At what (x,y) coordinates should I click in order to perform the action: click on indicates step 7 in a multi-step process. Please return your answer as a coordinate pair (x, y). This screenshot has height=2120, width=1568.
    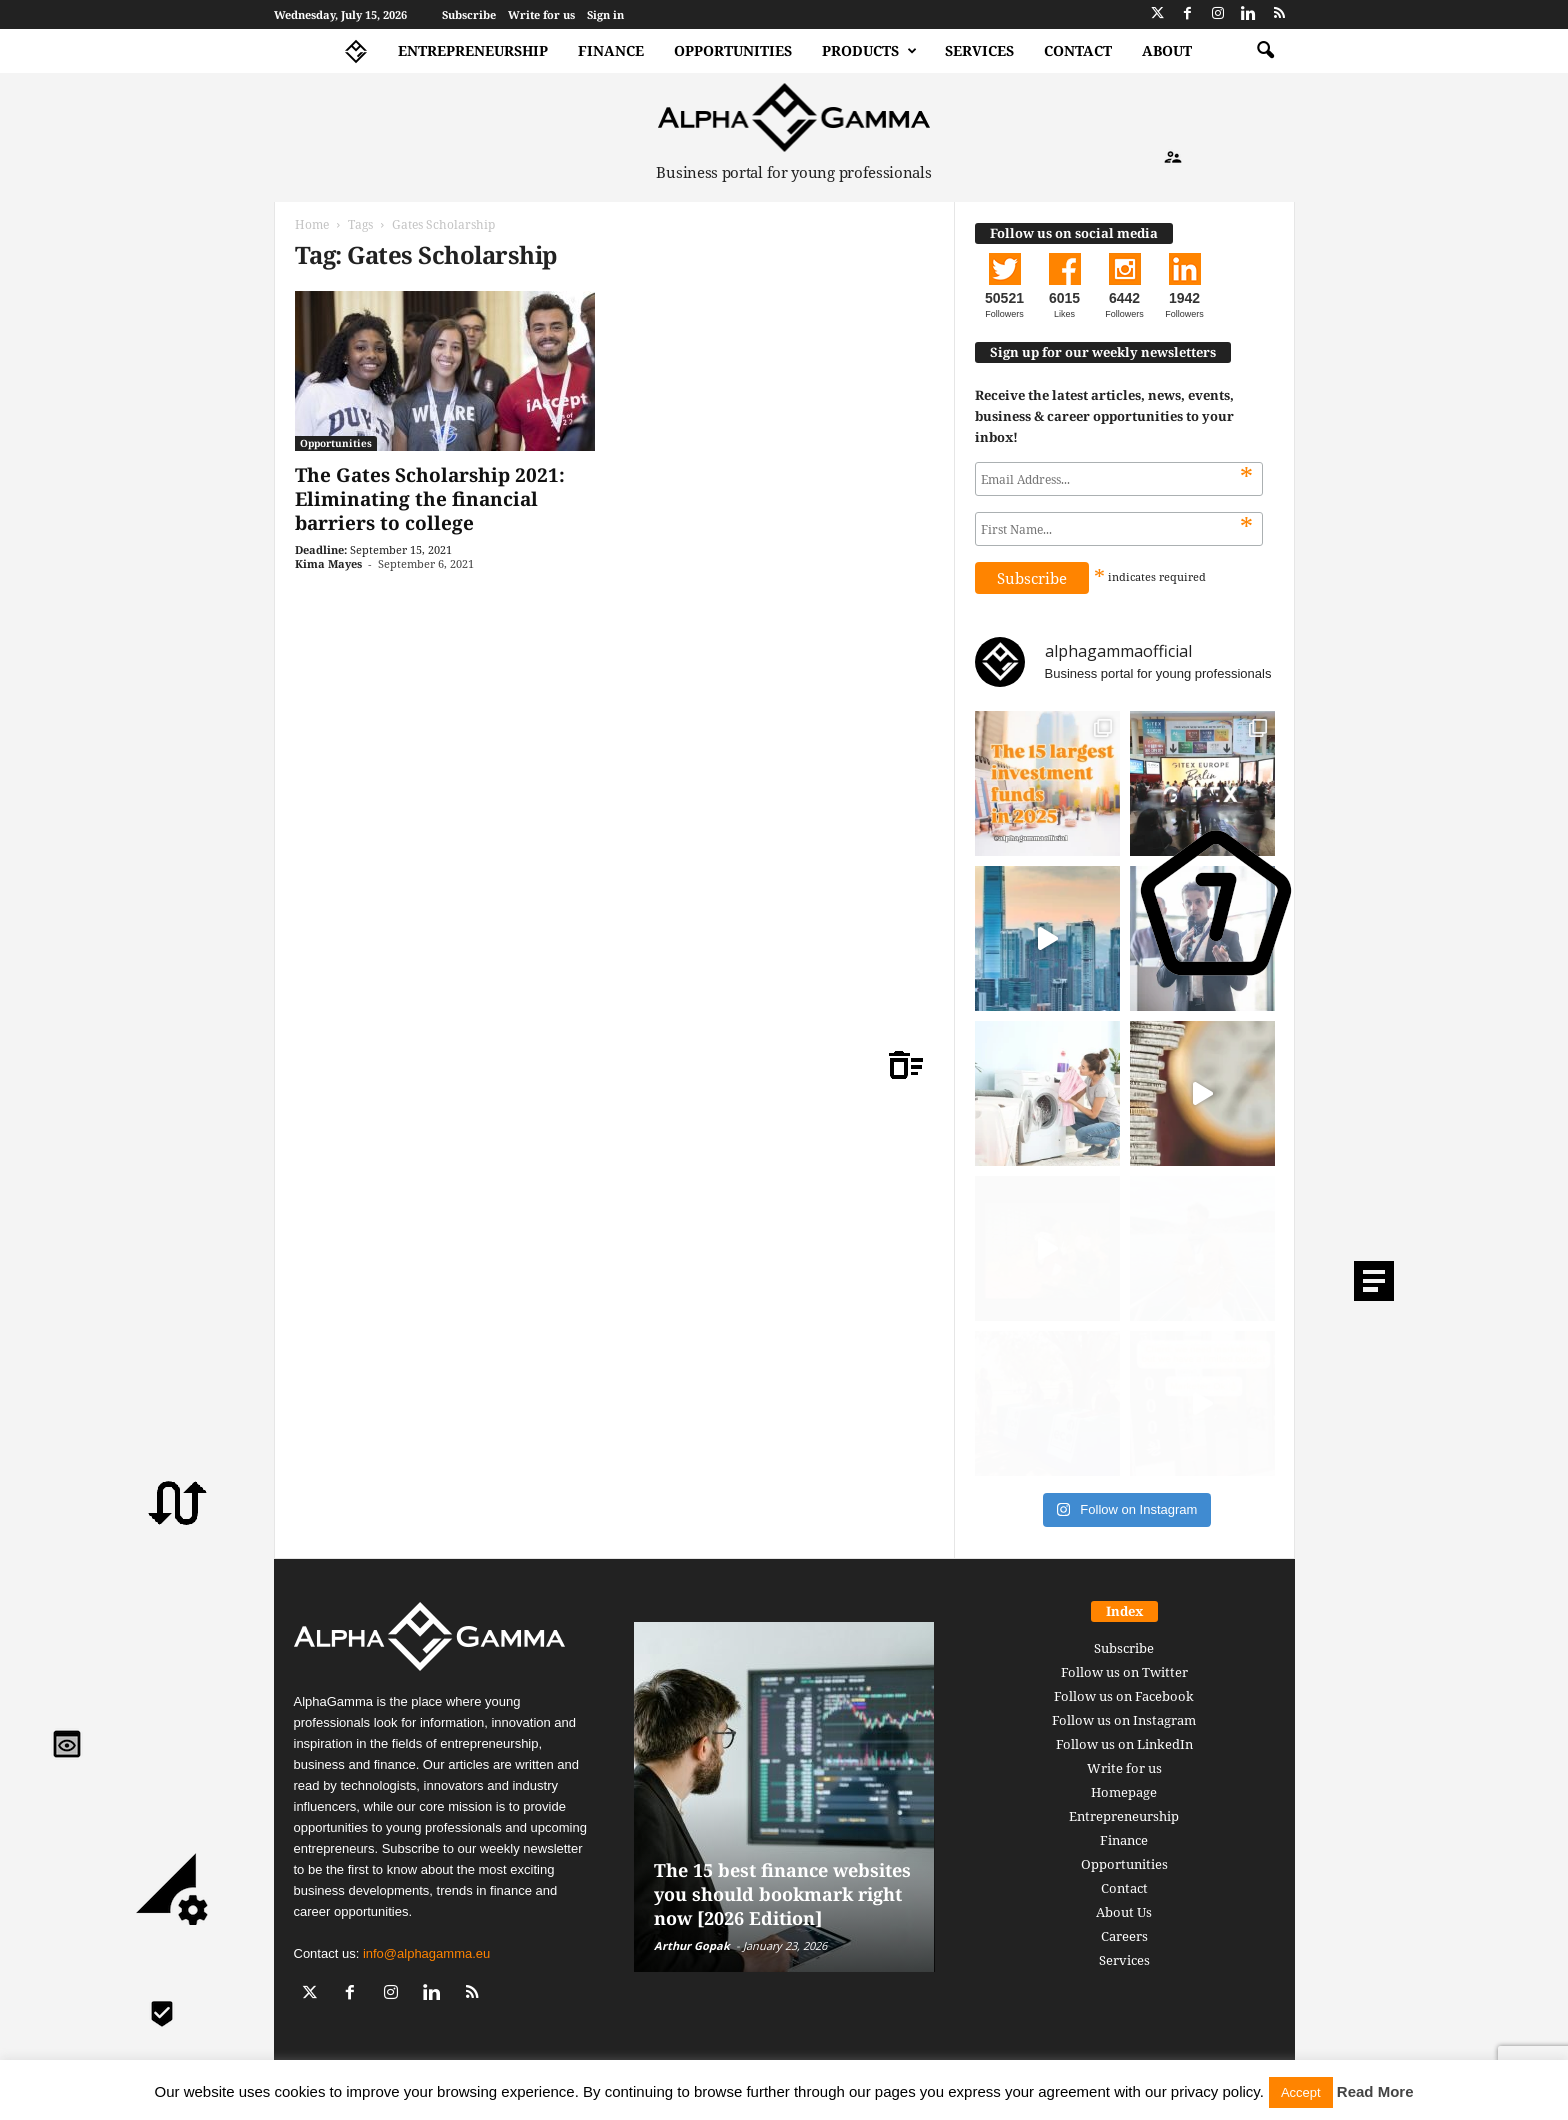
    Looking at the image, I should click on (1216, 907).